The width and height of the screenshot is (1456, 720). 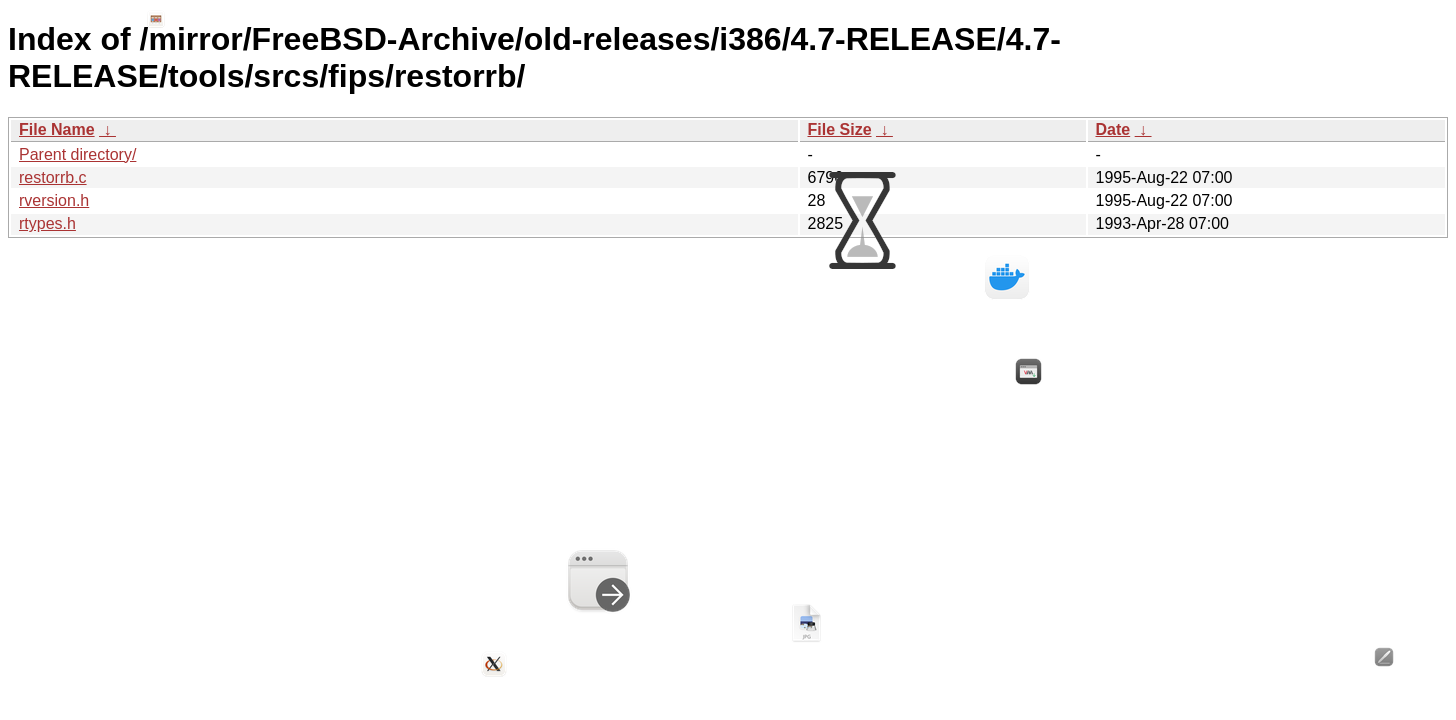 What do you see at coordinates (1384, 657) in the screenshot?
I see `open Pages for document editing` at bounding box center [1384, 657].